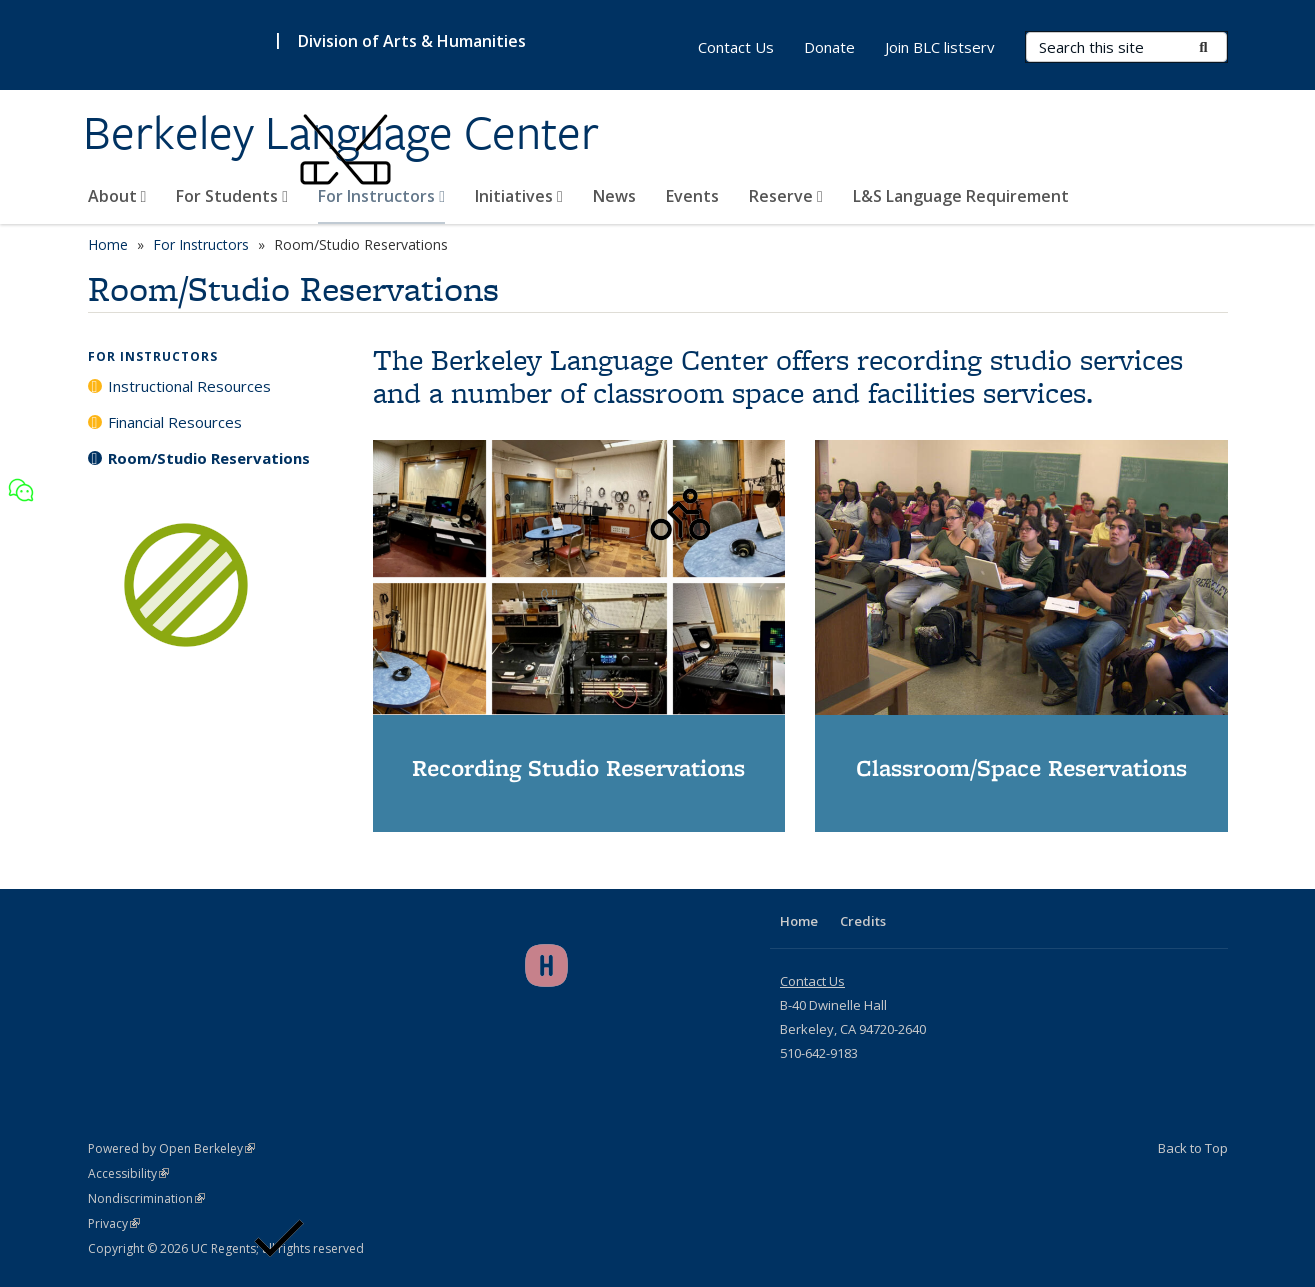  I want to click on view hockey scores or game updates, so click(345, 149).